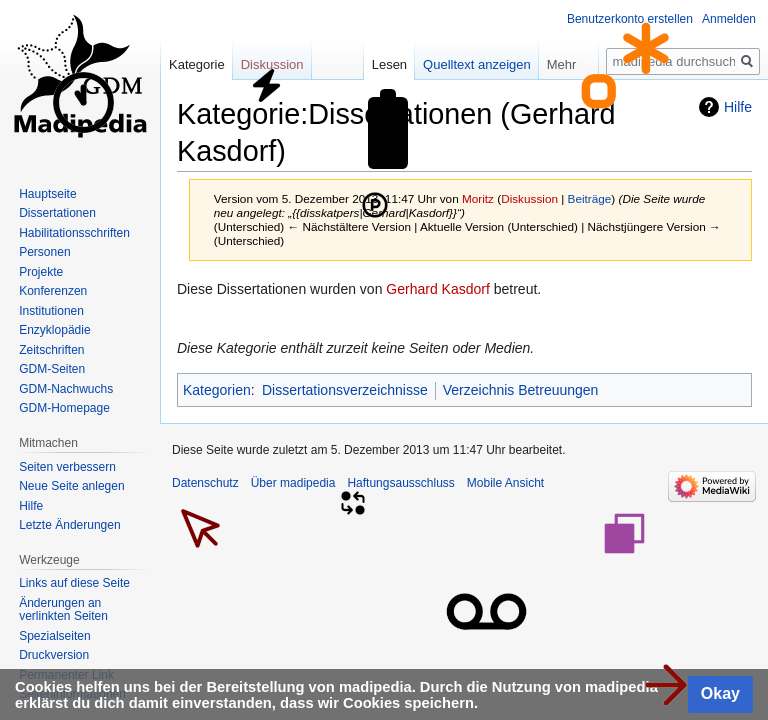  What do you see at coordinates (266, 85) in the screenshot?
I see `indicates fast or instant action` at bounding box center [266, 85].